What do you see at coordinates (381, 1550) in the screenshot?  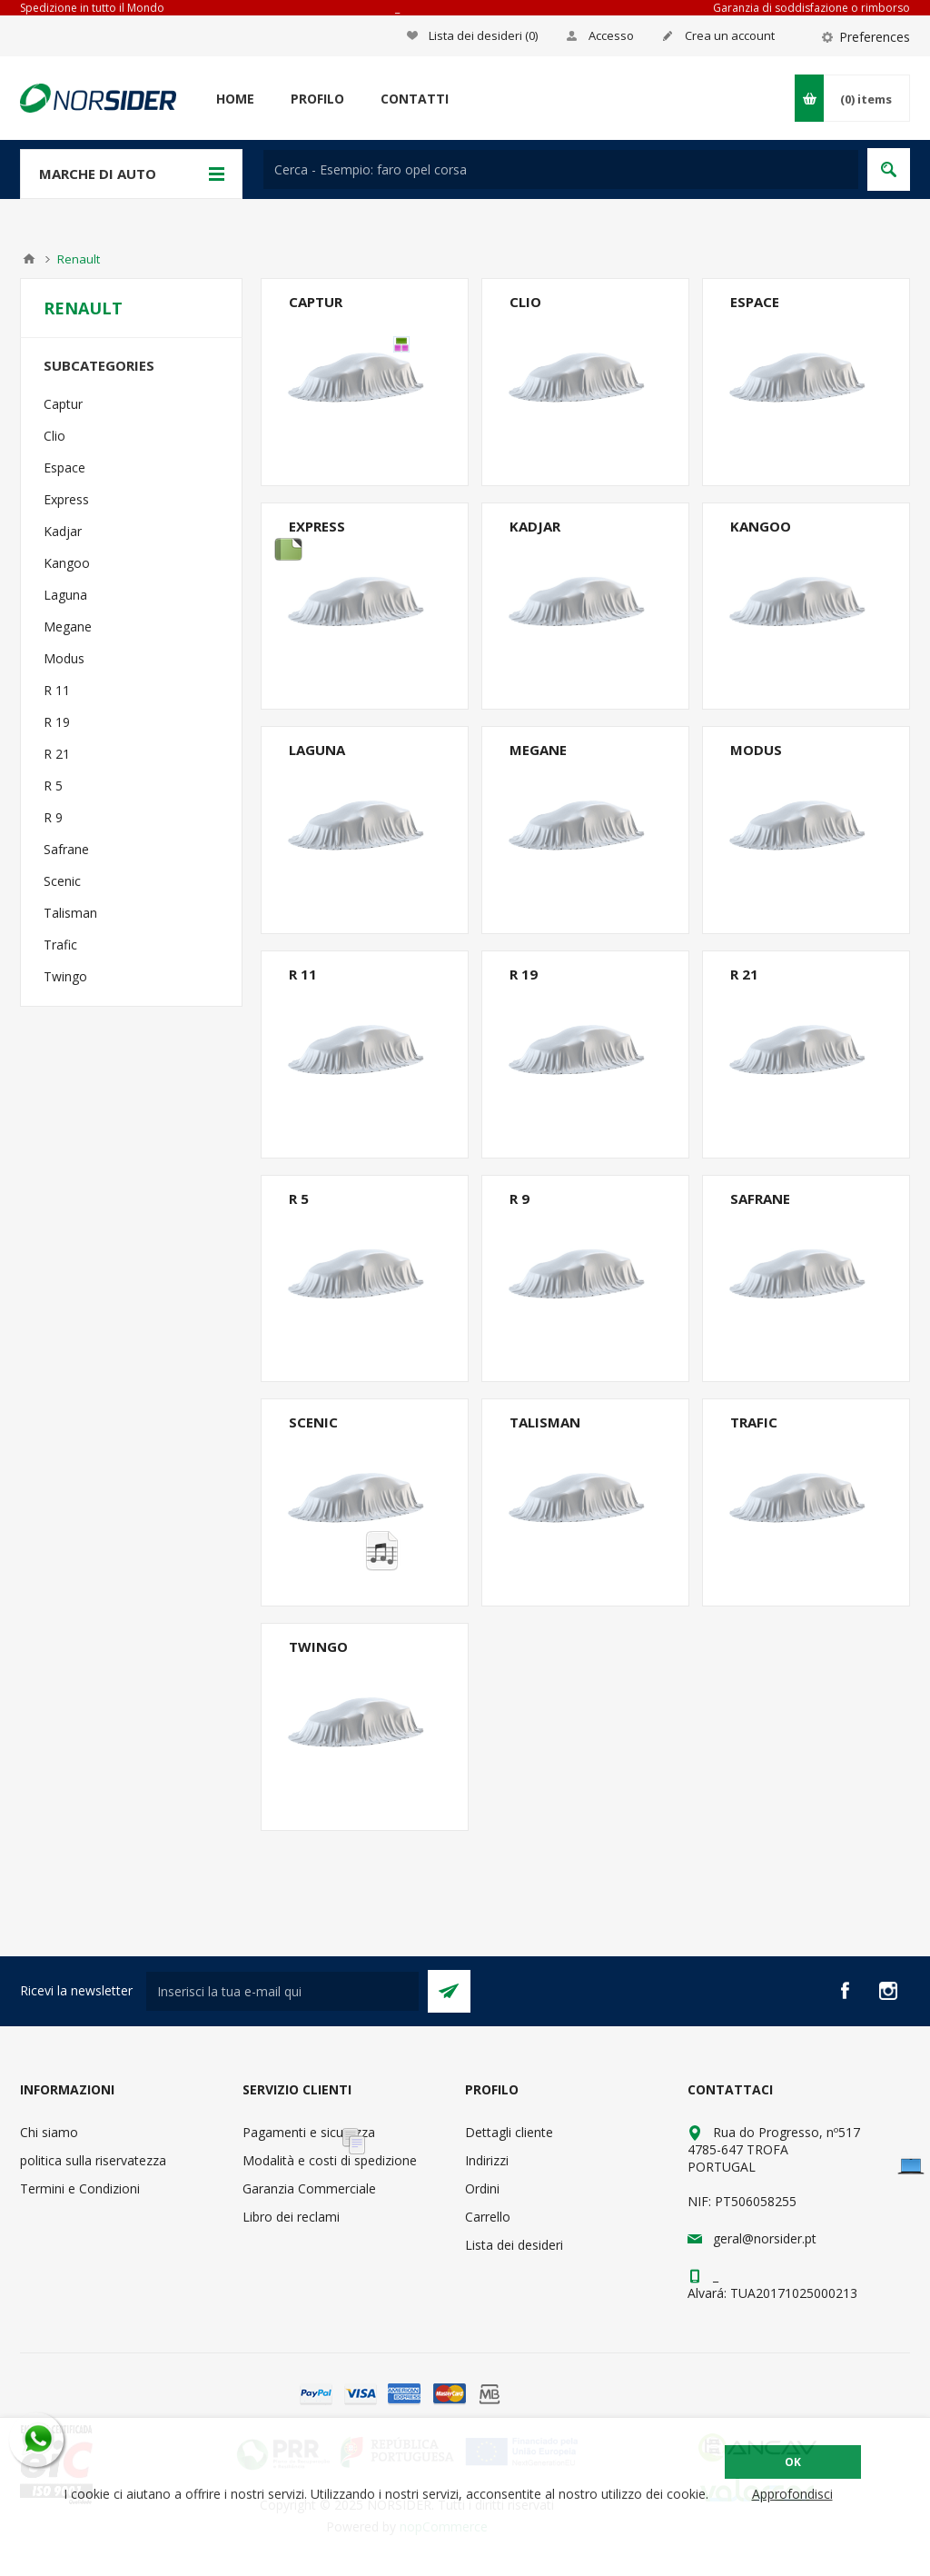 I see `a melody or music audio file` at bounding box center [381, 1550].